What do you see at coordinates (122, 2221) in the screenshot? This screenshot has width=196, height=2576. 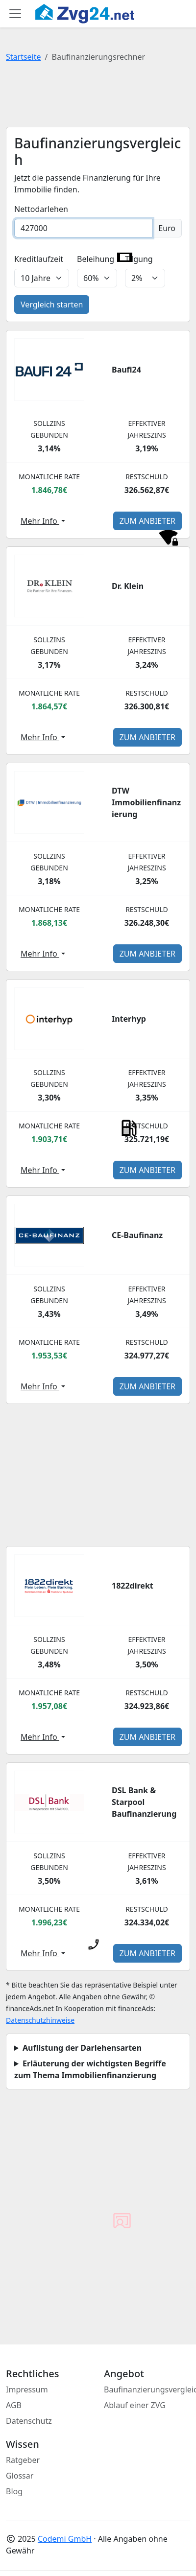 I see `access teaching or presentation mode` at bounding box center [122, 2221].